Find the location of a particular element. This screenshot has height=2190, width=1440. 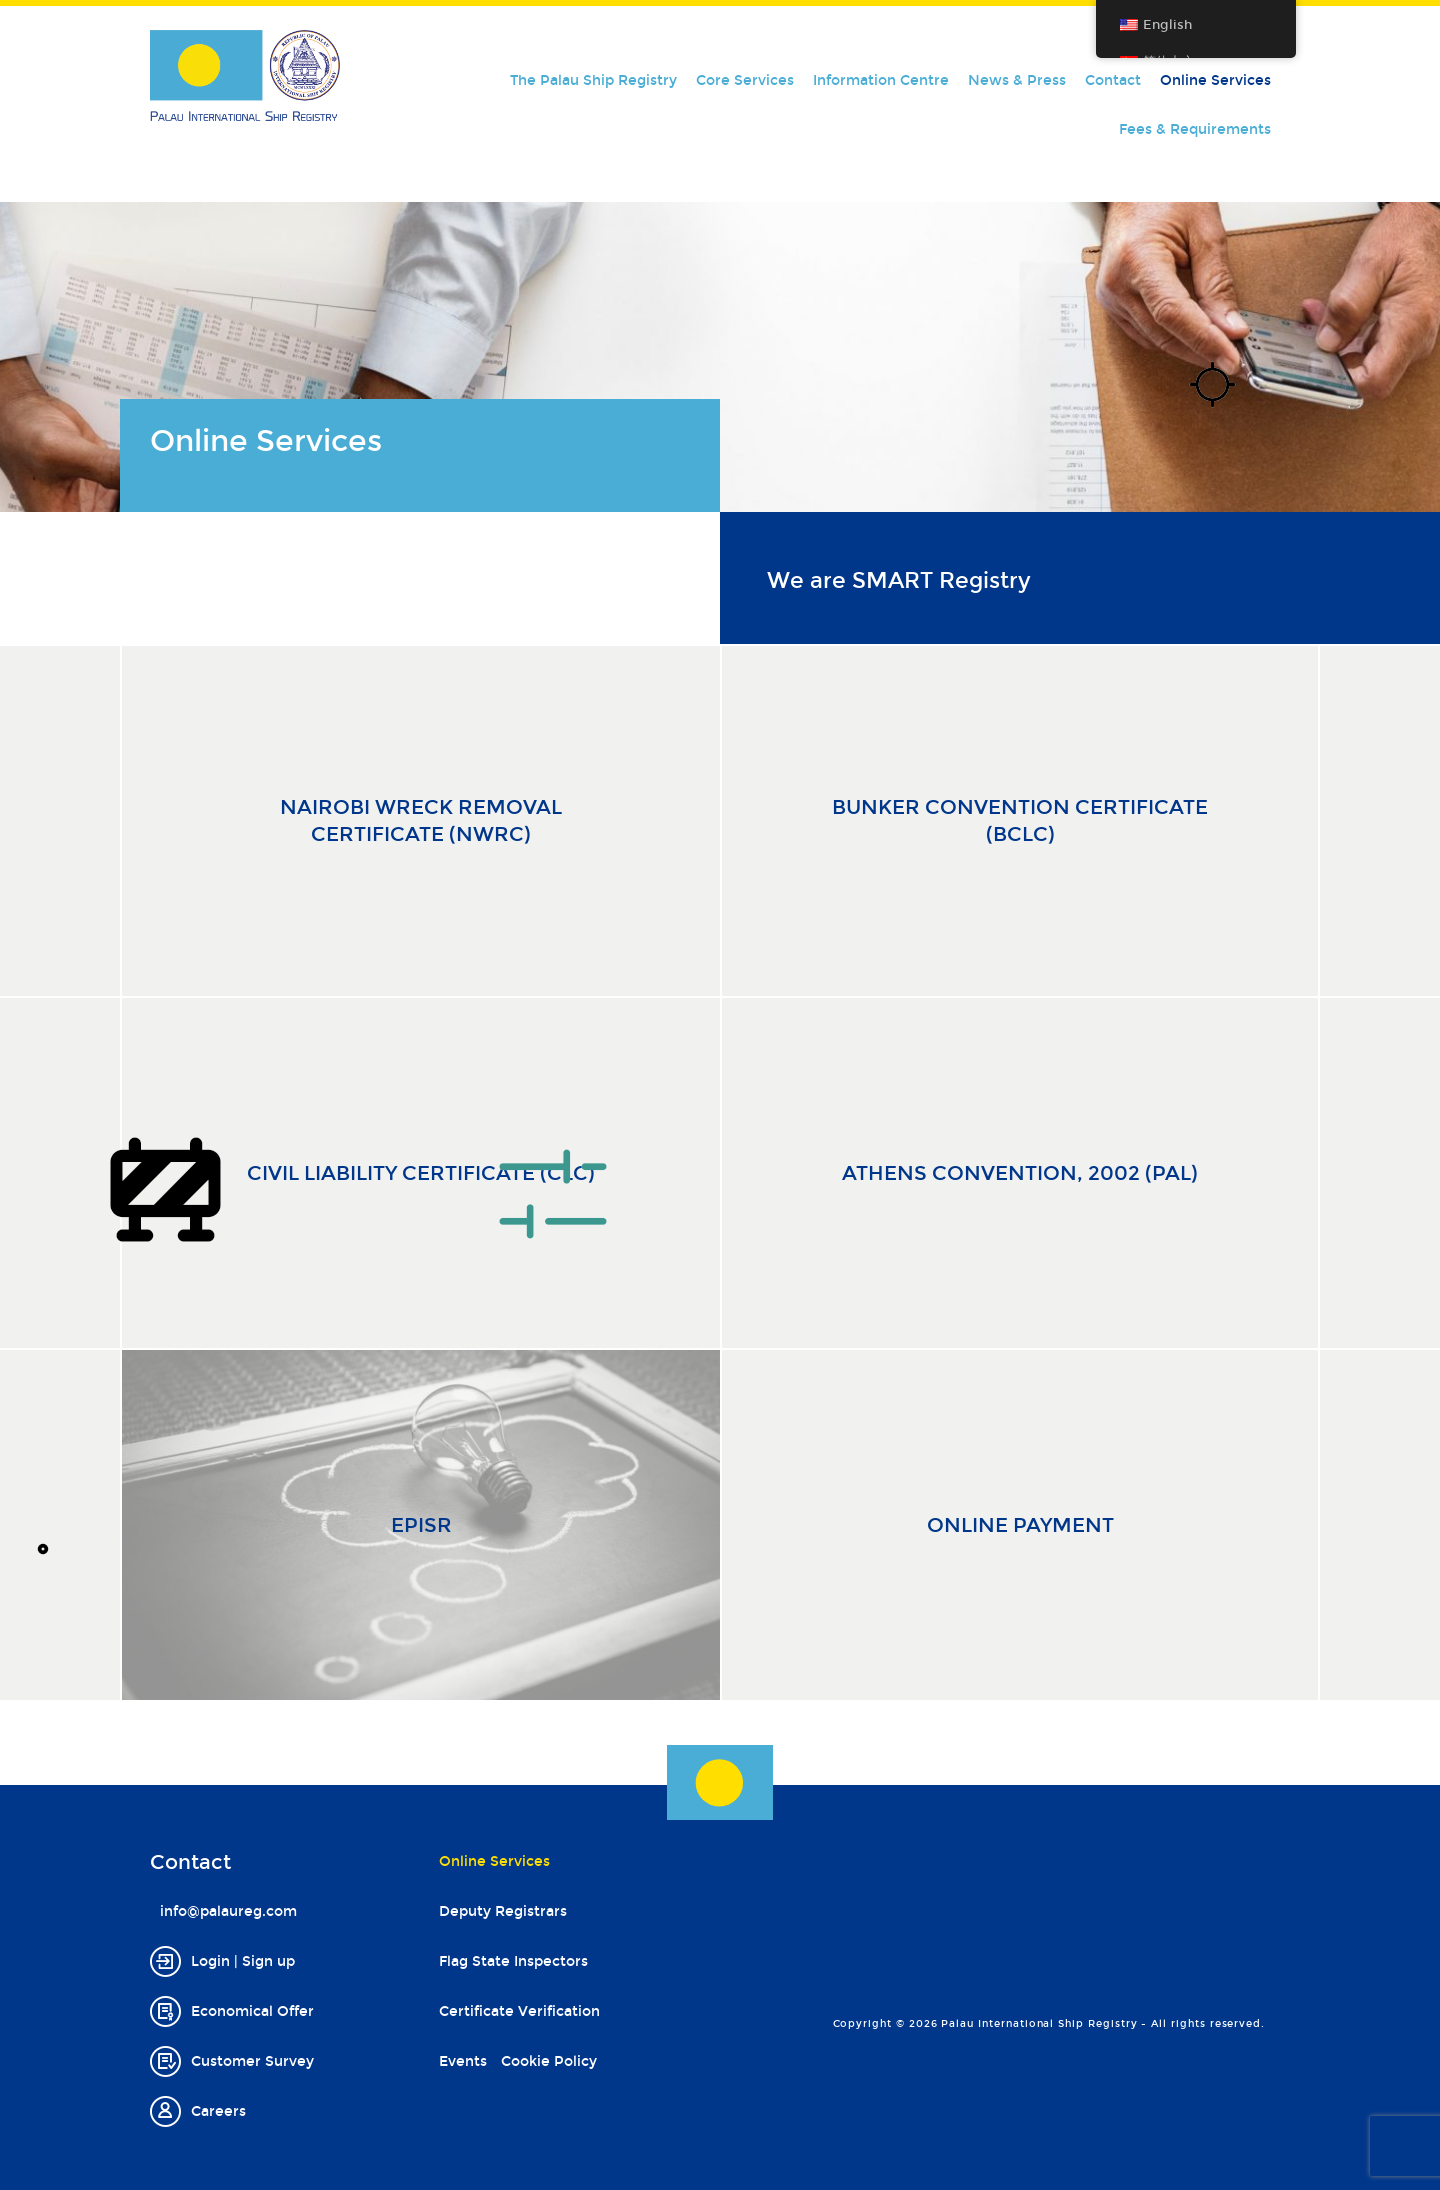

indicates an unread notification or new item is located at coordinates (43, 1549).